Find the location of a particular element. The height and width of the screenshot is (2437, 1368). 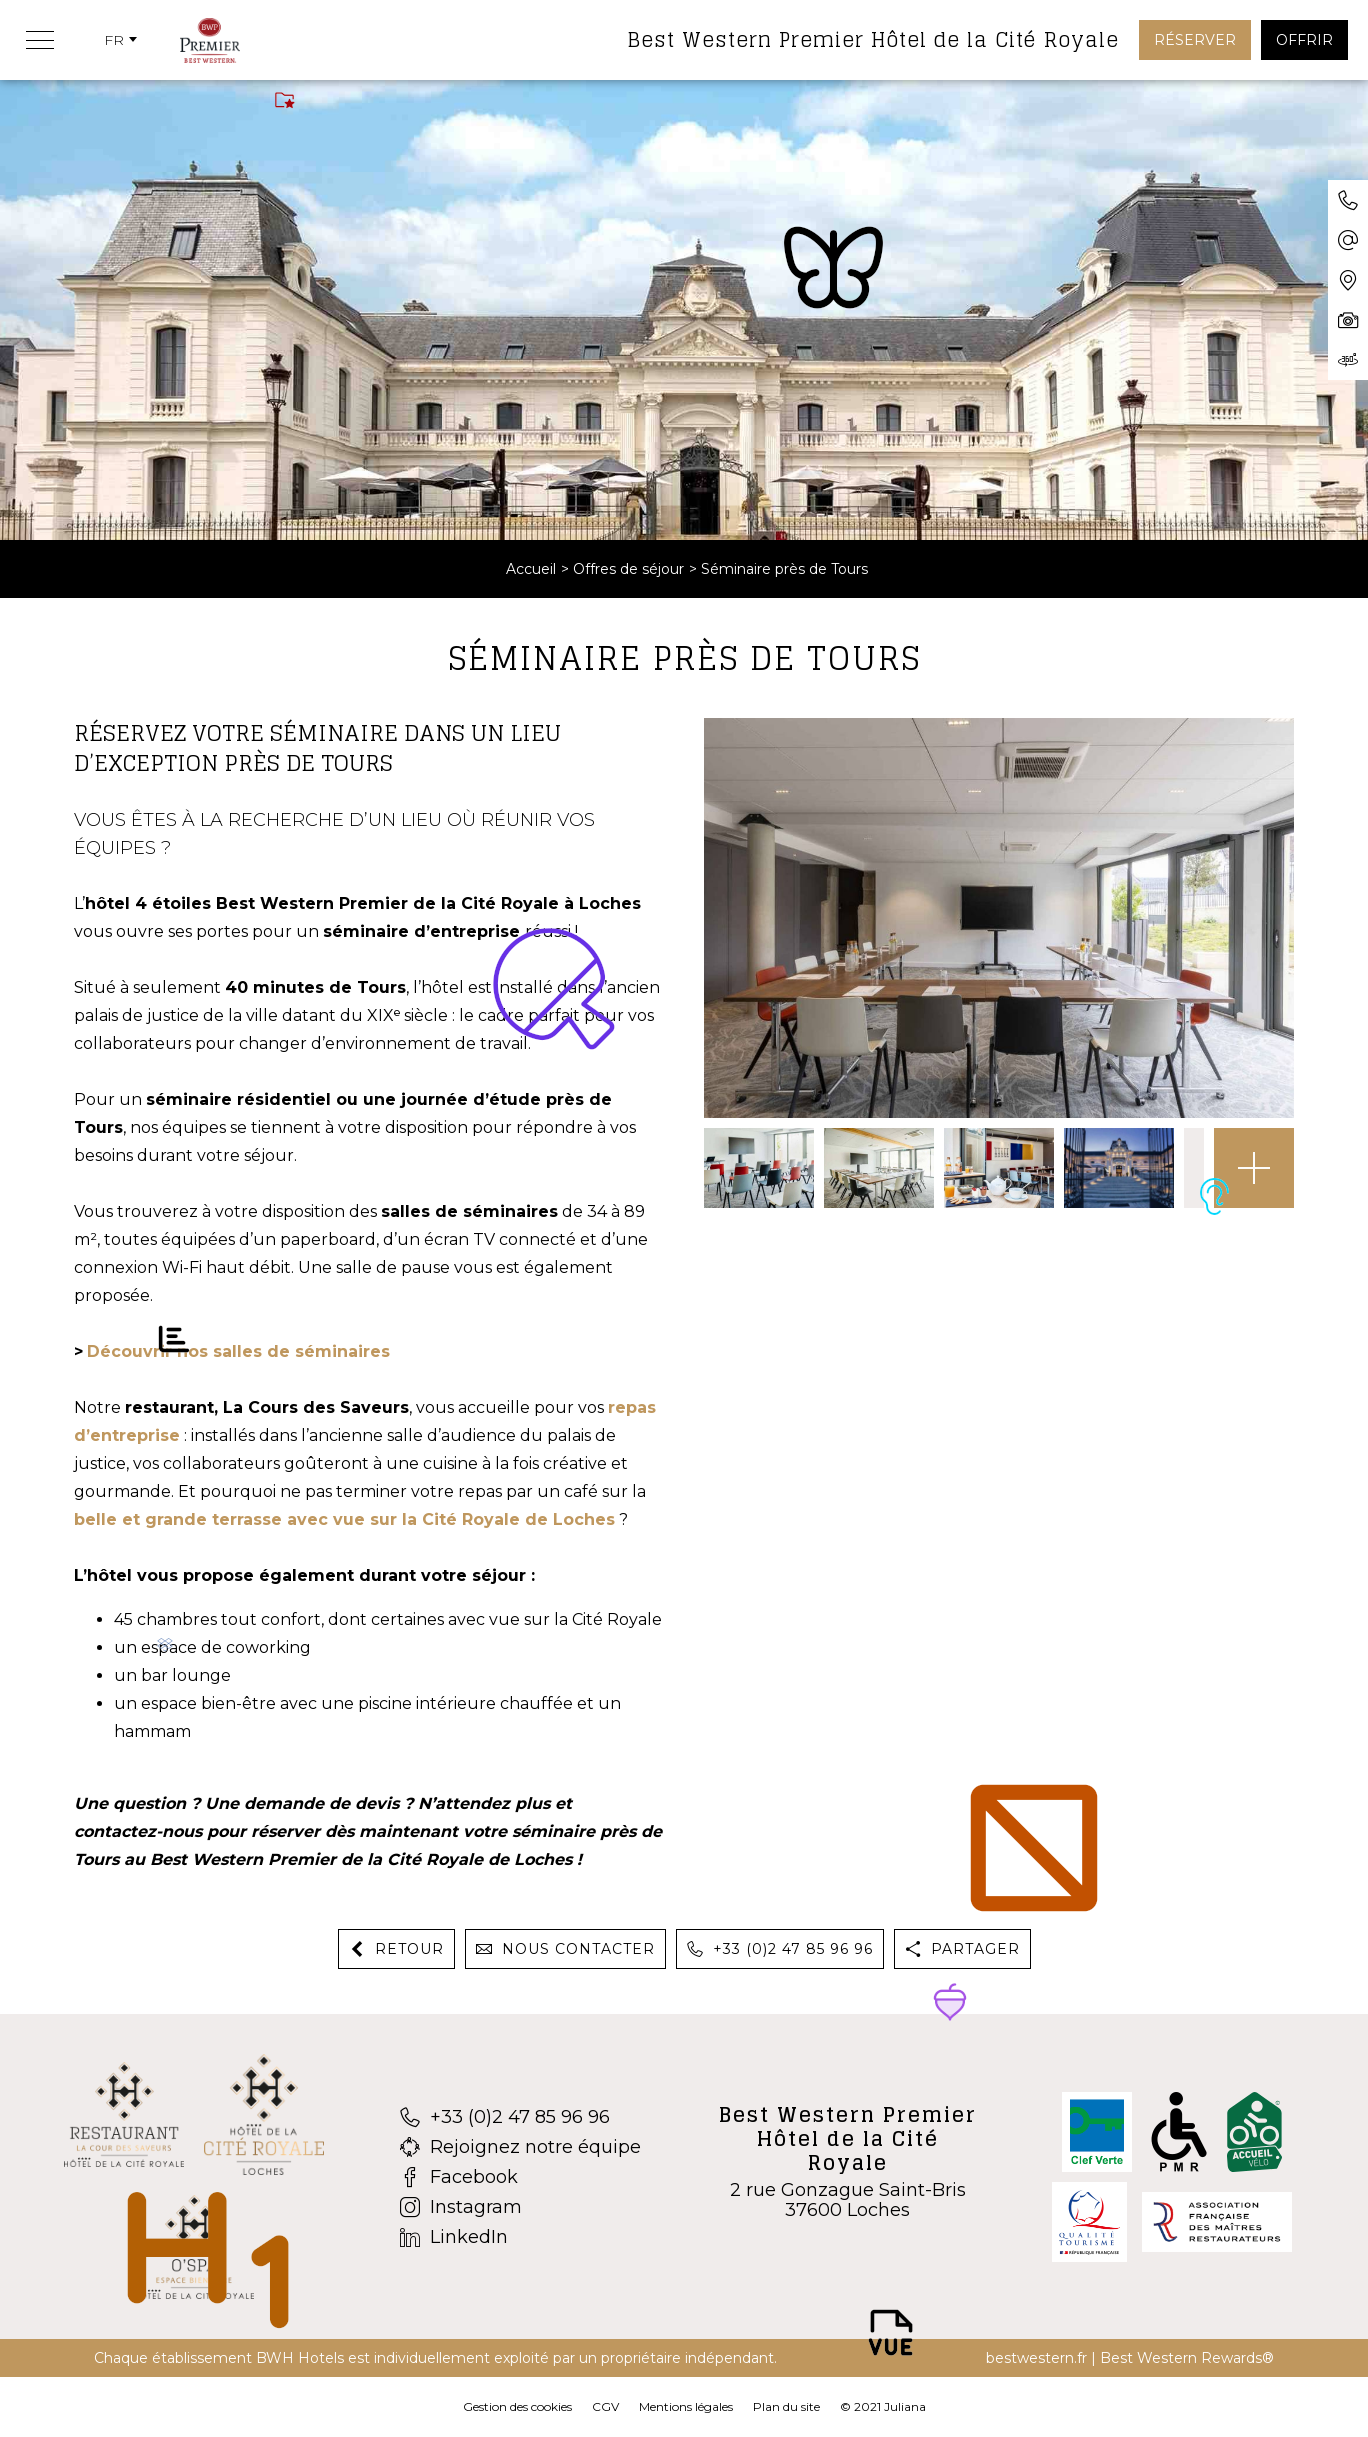

a Vue.js file in your project is located at coordinates (891, 2334).